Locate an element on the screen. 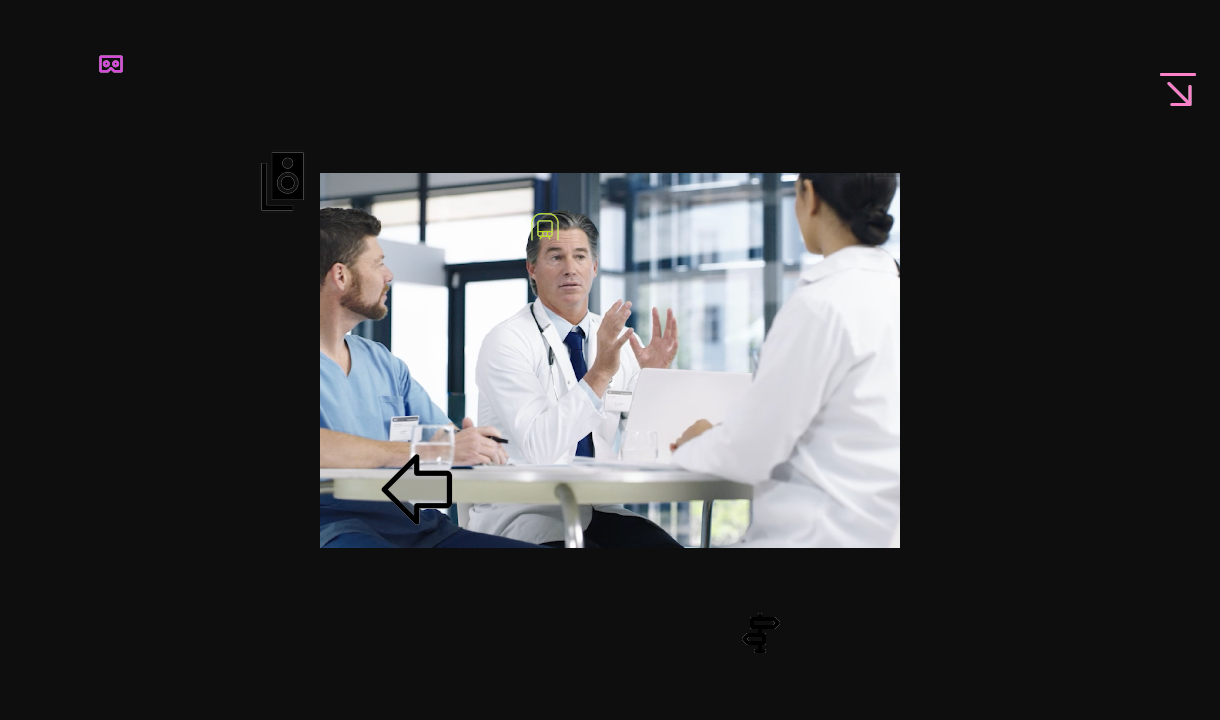  go back to the previous screen is located at coordinates (419, 489).